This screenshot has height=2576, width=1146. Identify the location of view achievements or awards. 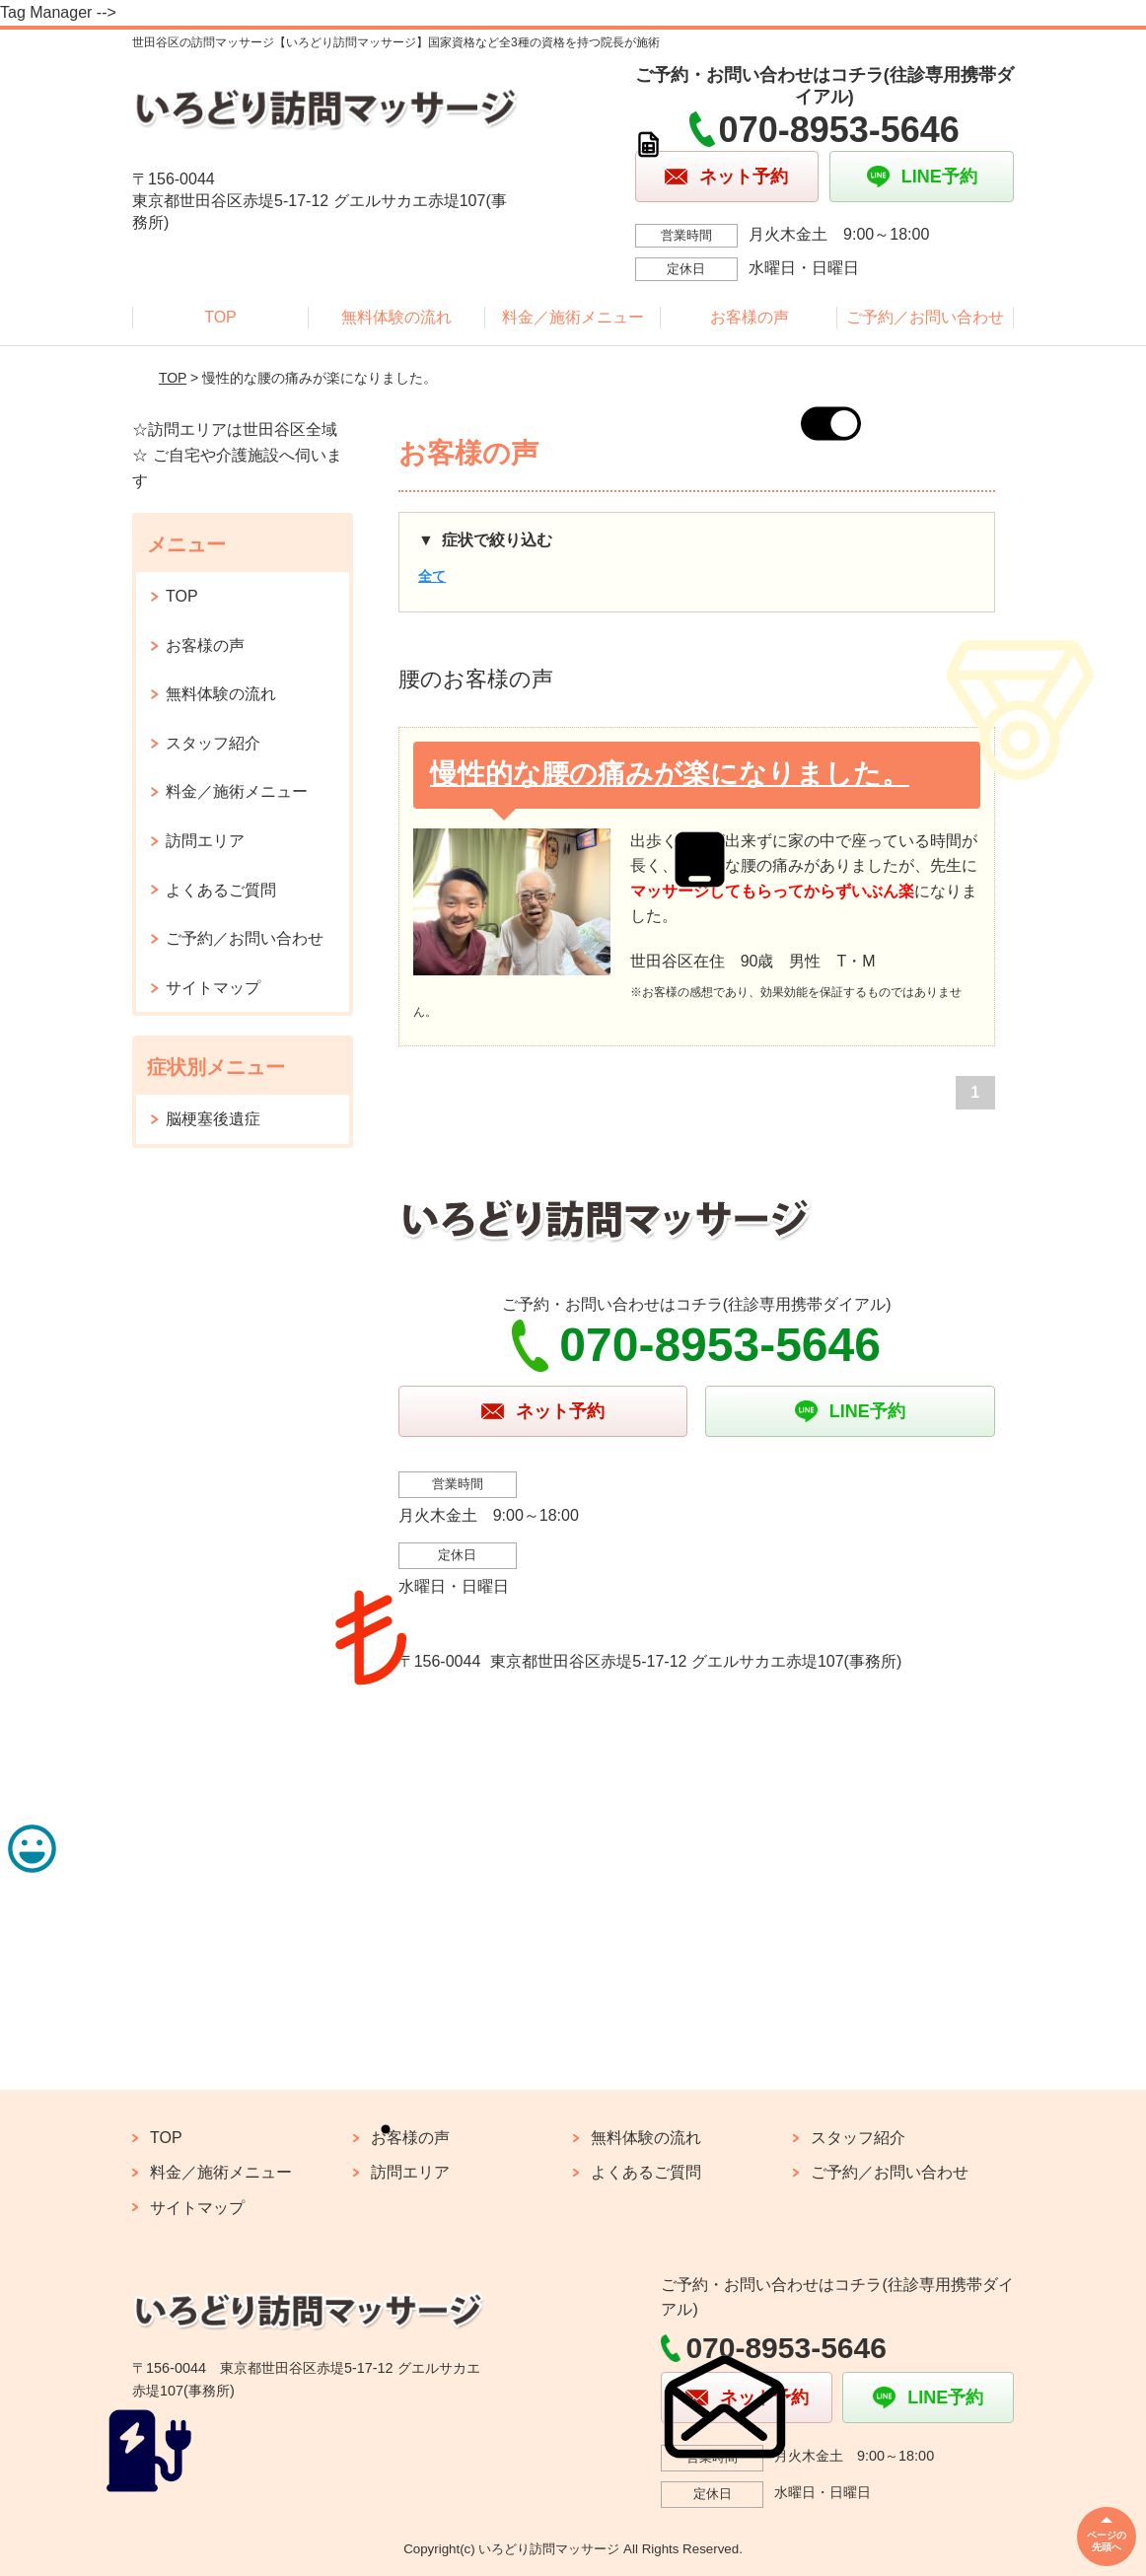
(1020, 710).